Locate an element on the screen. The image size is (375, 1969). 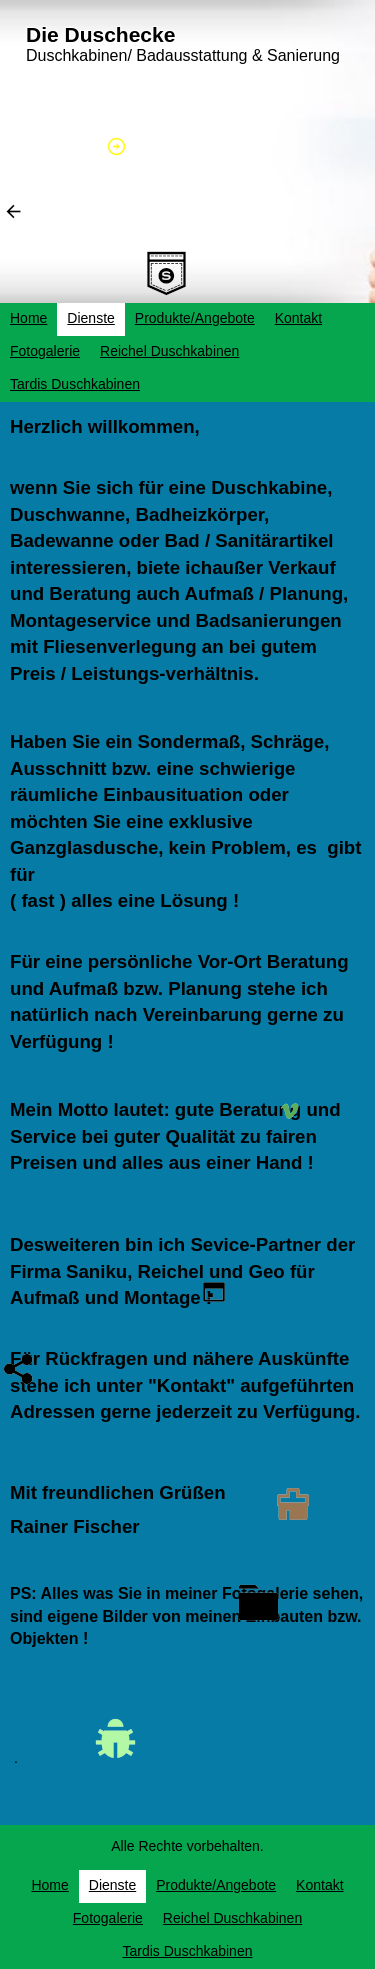
access brush or painting tools is located at coordinates (293, 1504).